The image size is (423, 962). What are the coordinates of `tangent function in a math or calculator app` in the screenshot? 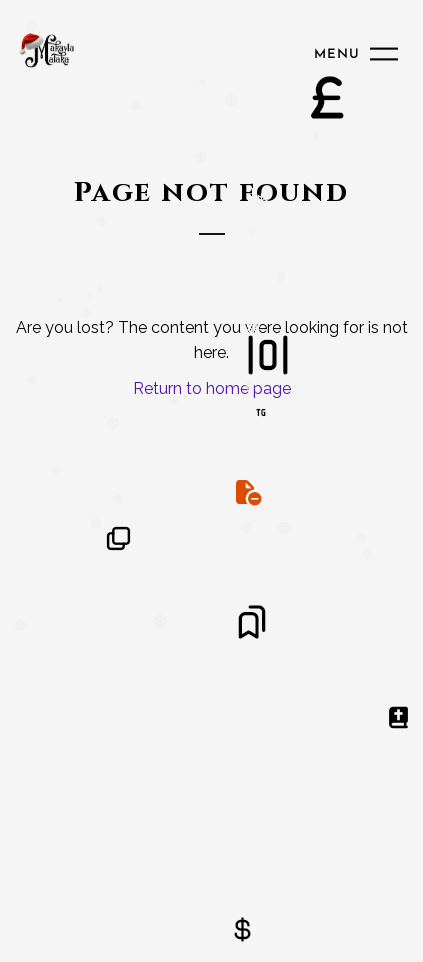 It's located at (260, 412).